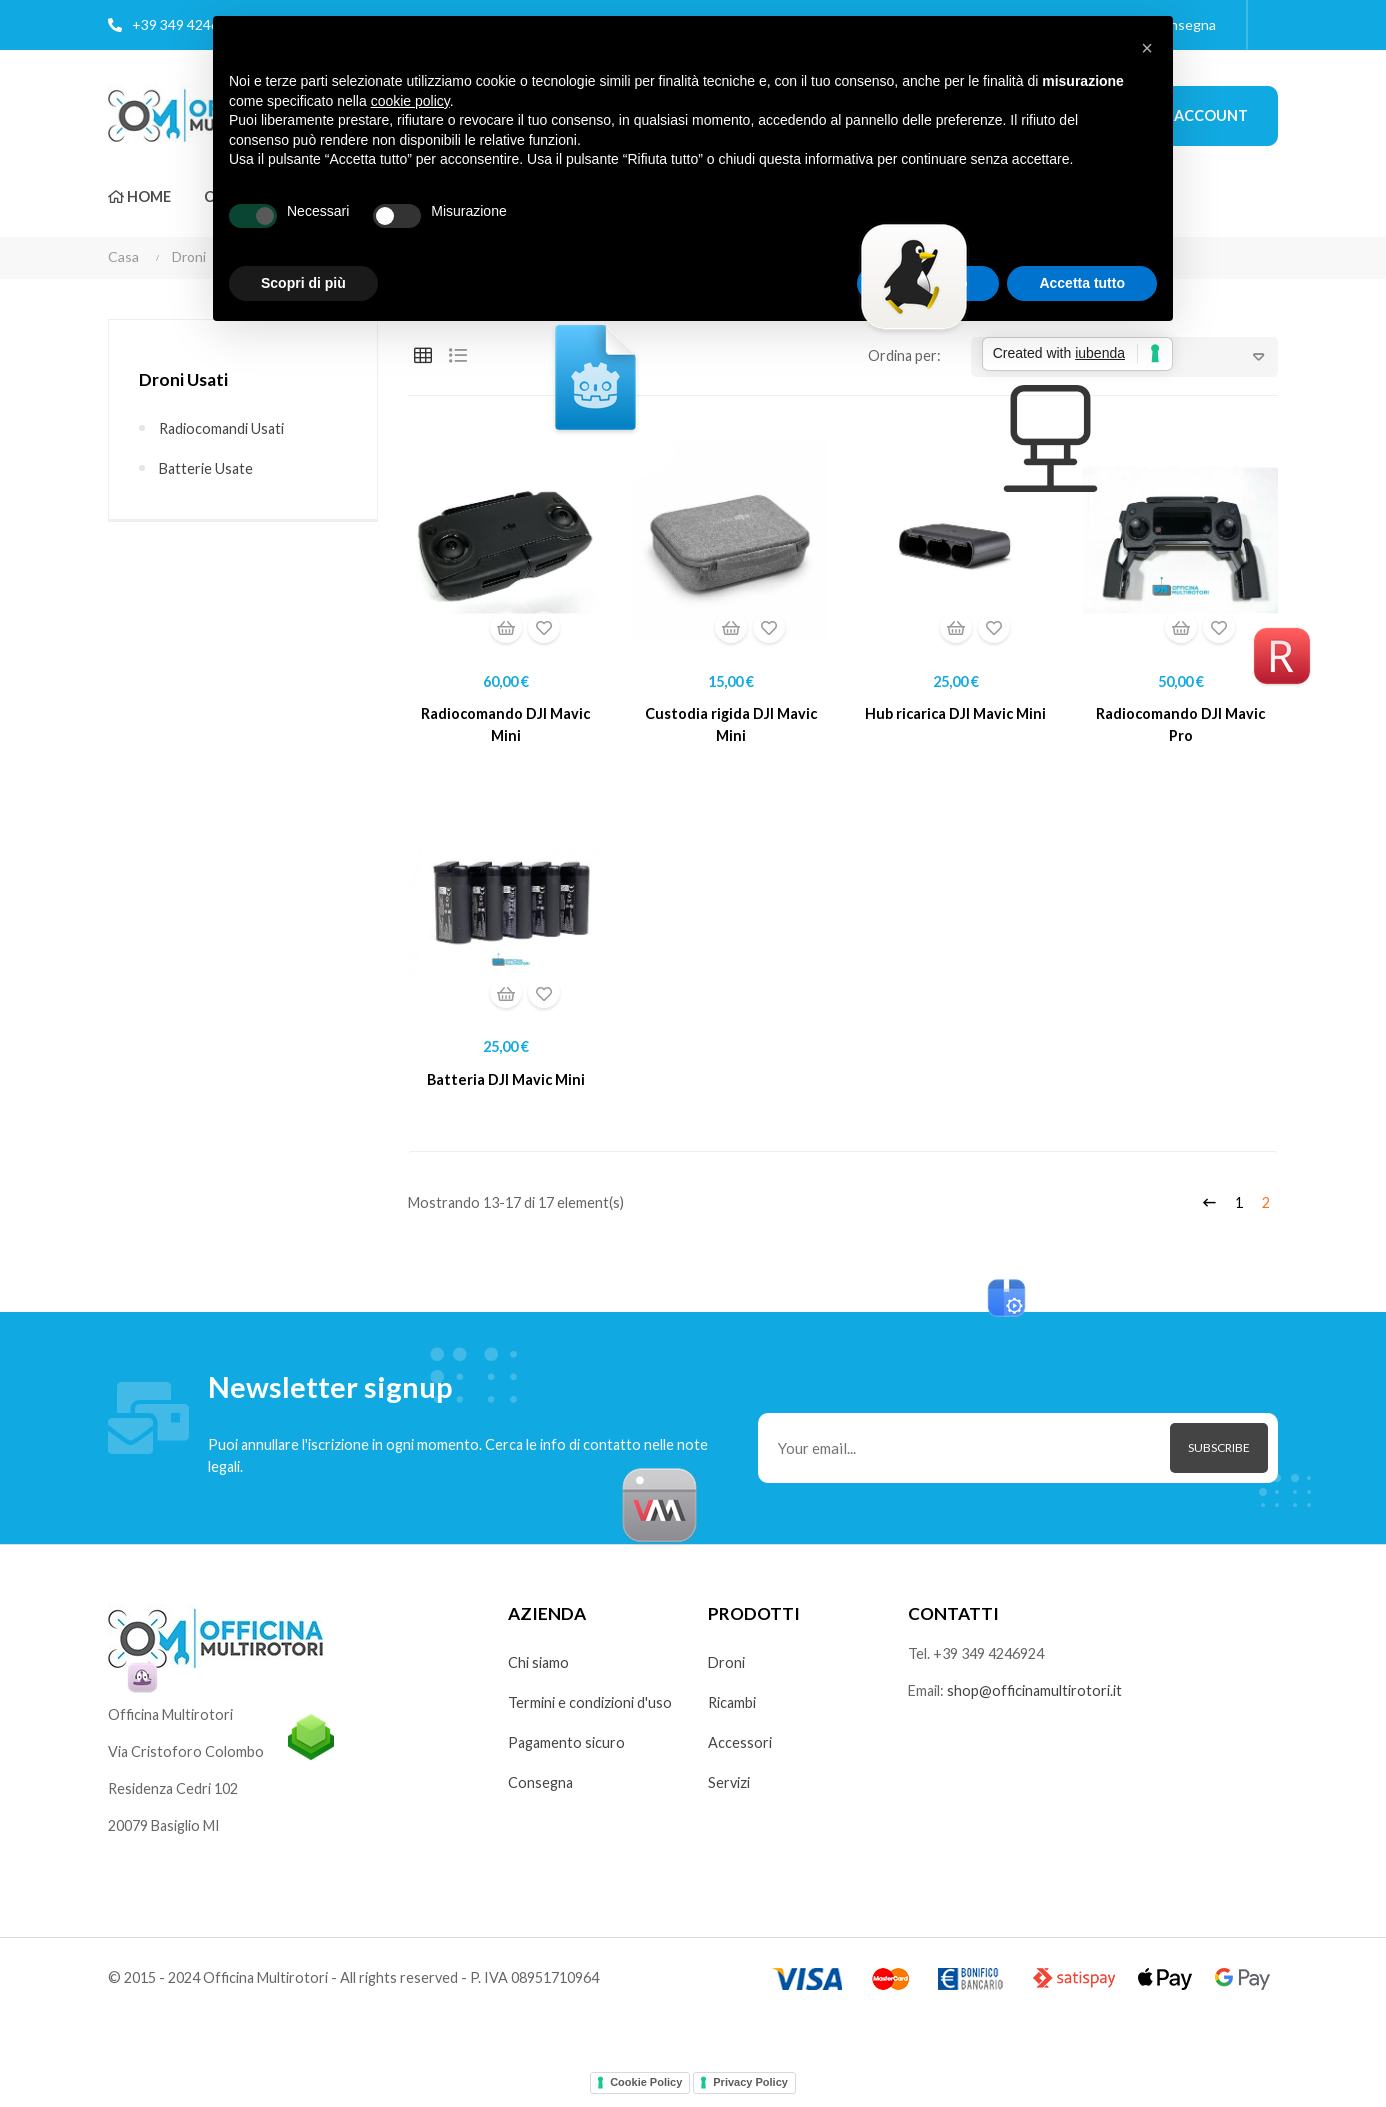 This screenshot has height=2107, width=1386. I want to click on launch supertux game, so click(914, 277).